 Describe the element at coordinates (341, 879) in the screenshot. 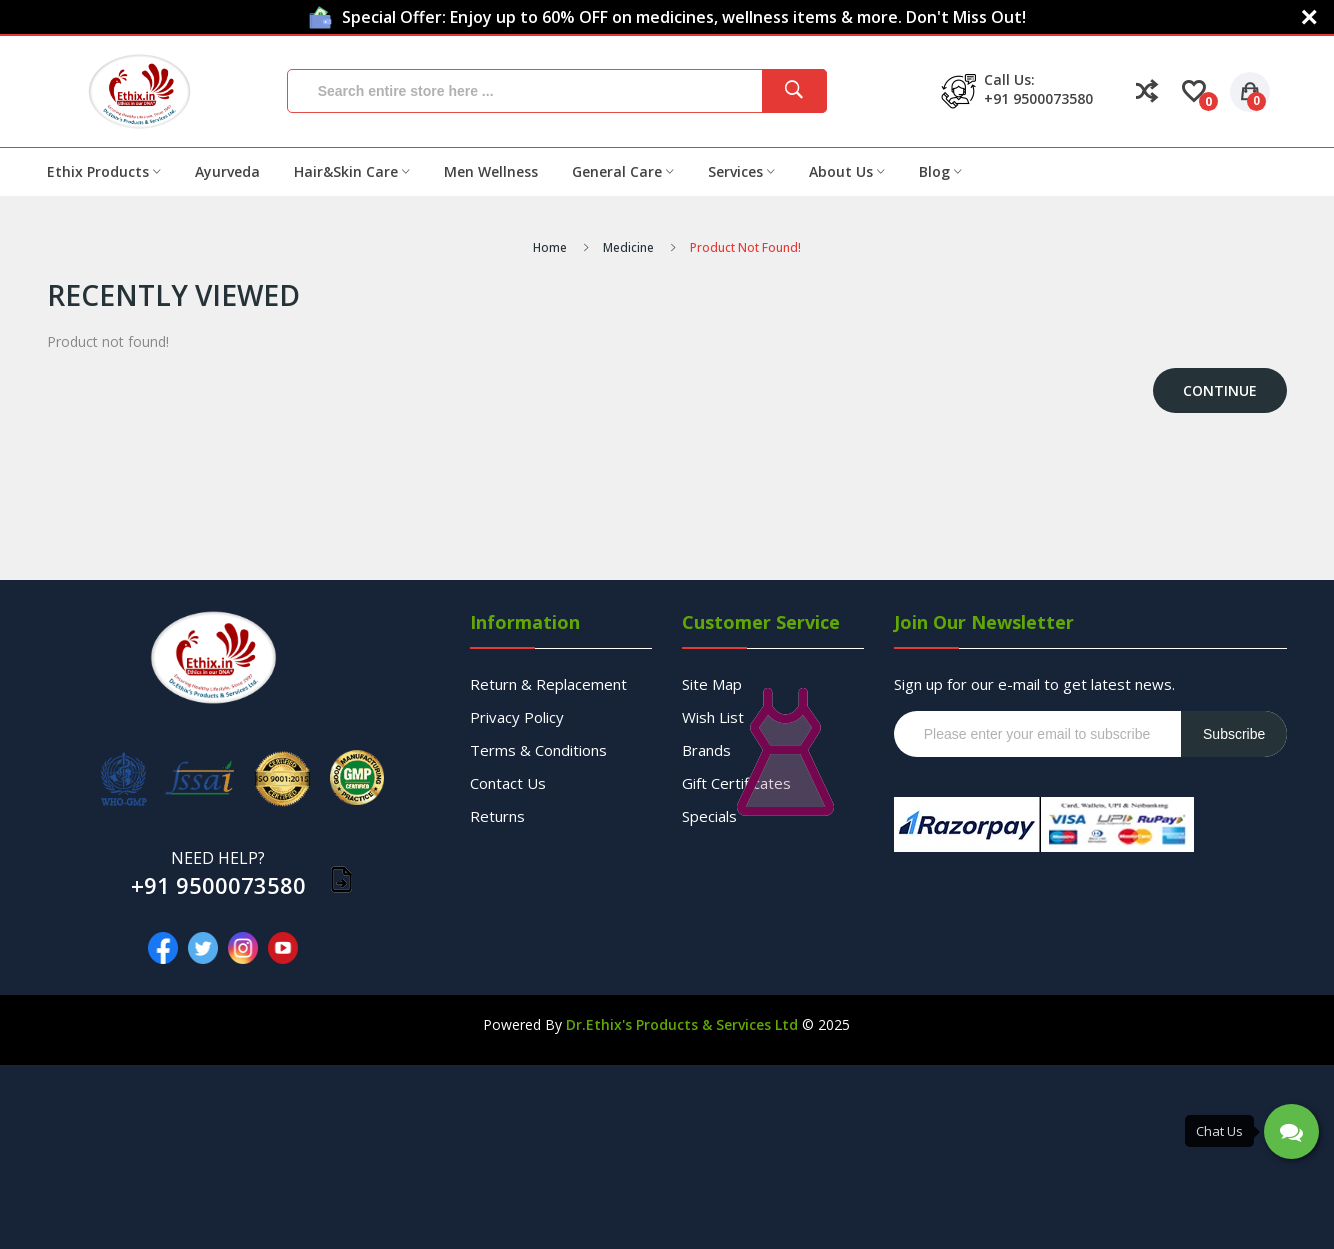

I see `export or send file` at that location.